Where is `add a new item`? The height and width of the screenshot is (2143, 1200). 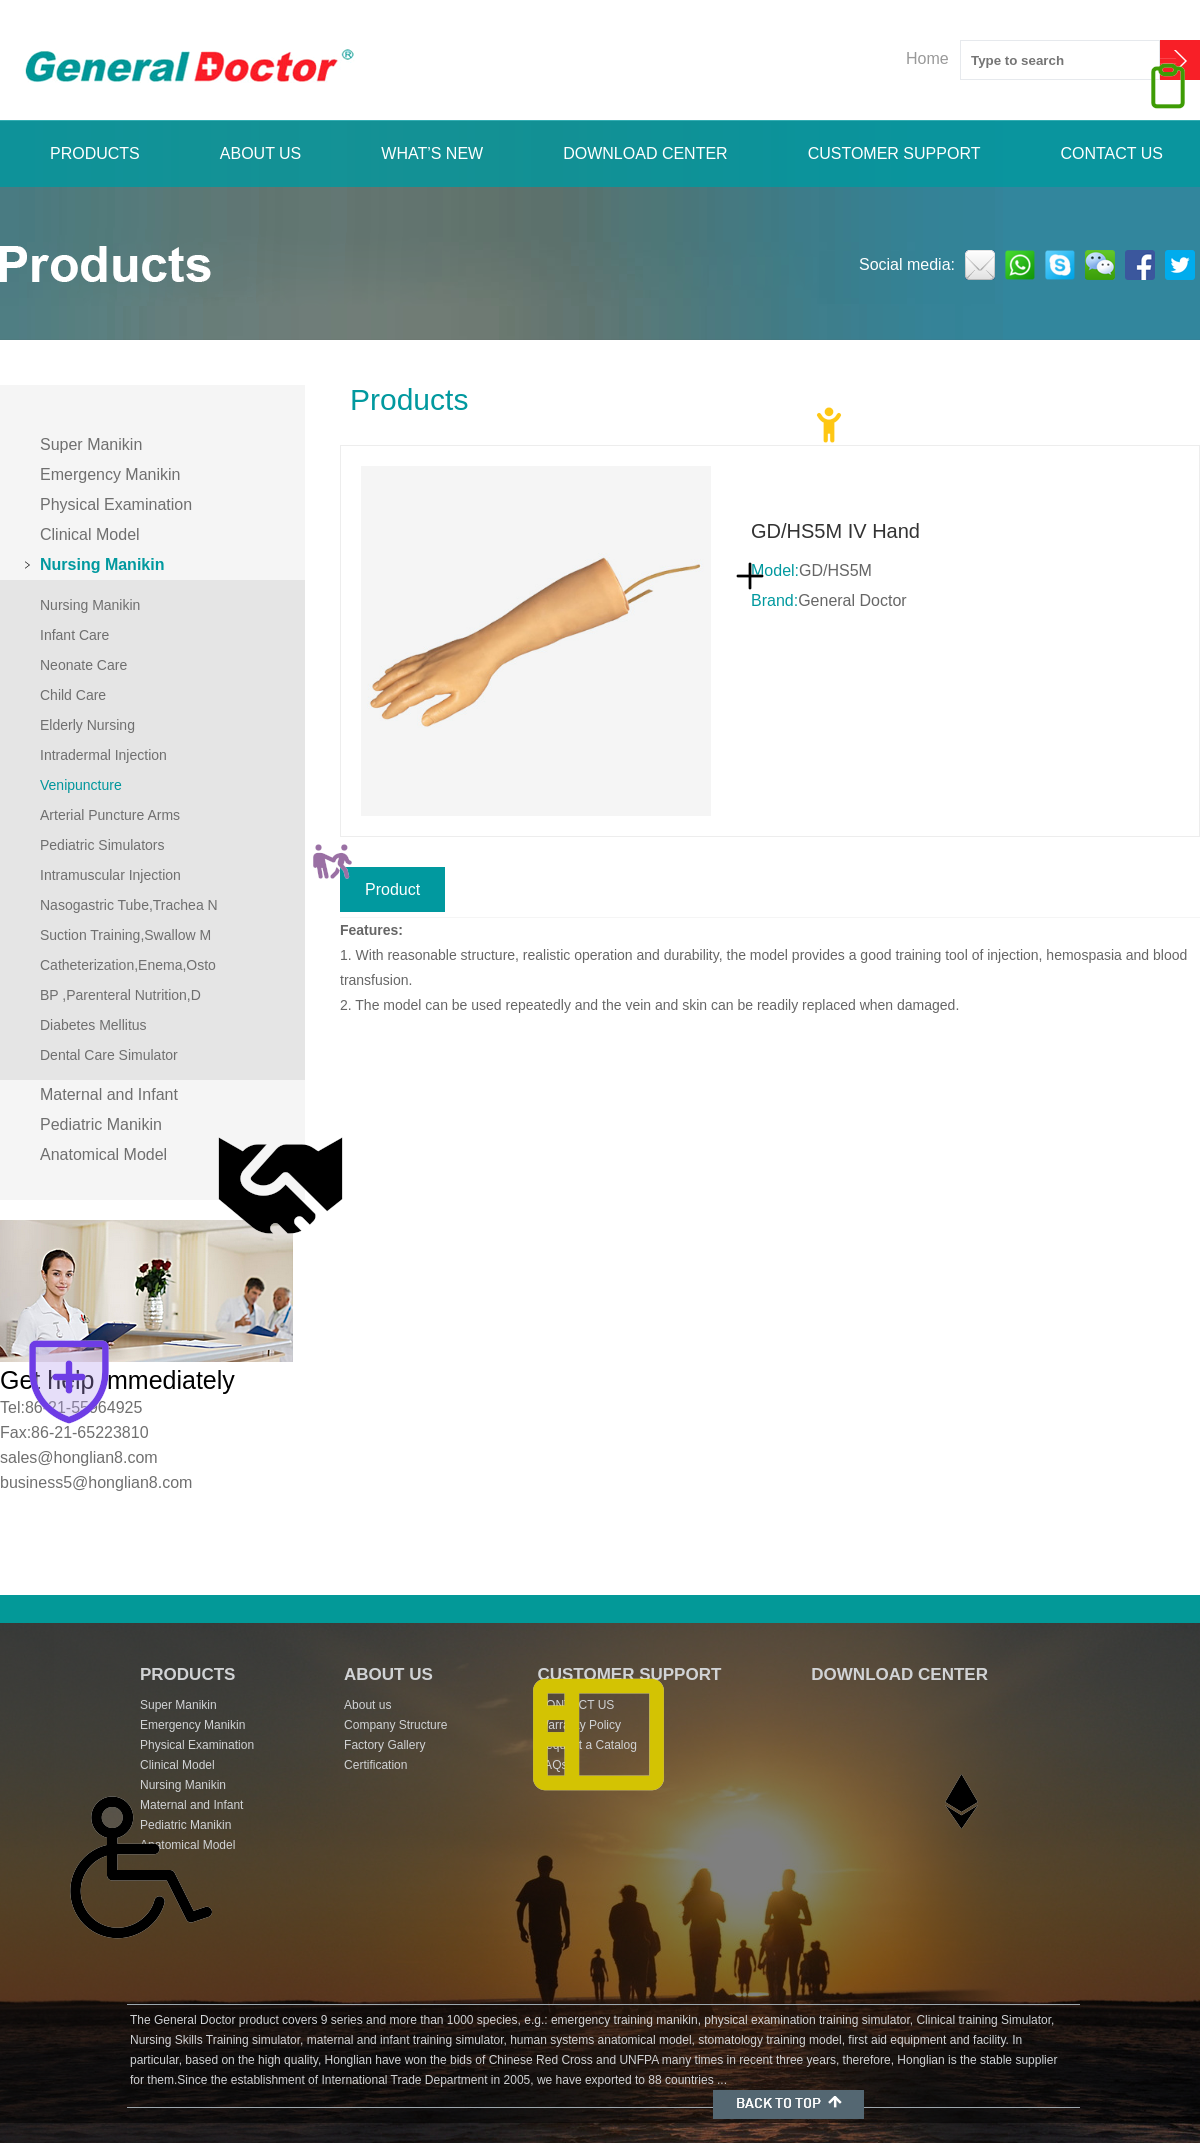 add a new item is located at coordinates (750, 576).